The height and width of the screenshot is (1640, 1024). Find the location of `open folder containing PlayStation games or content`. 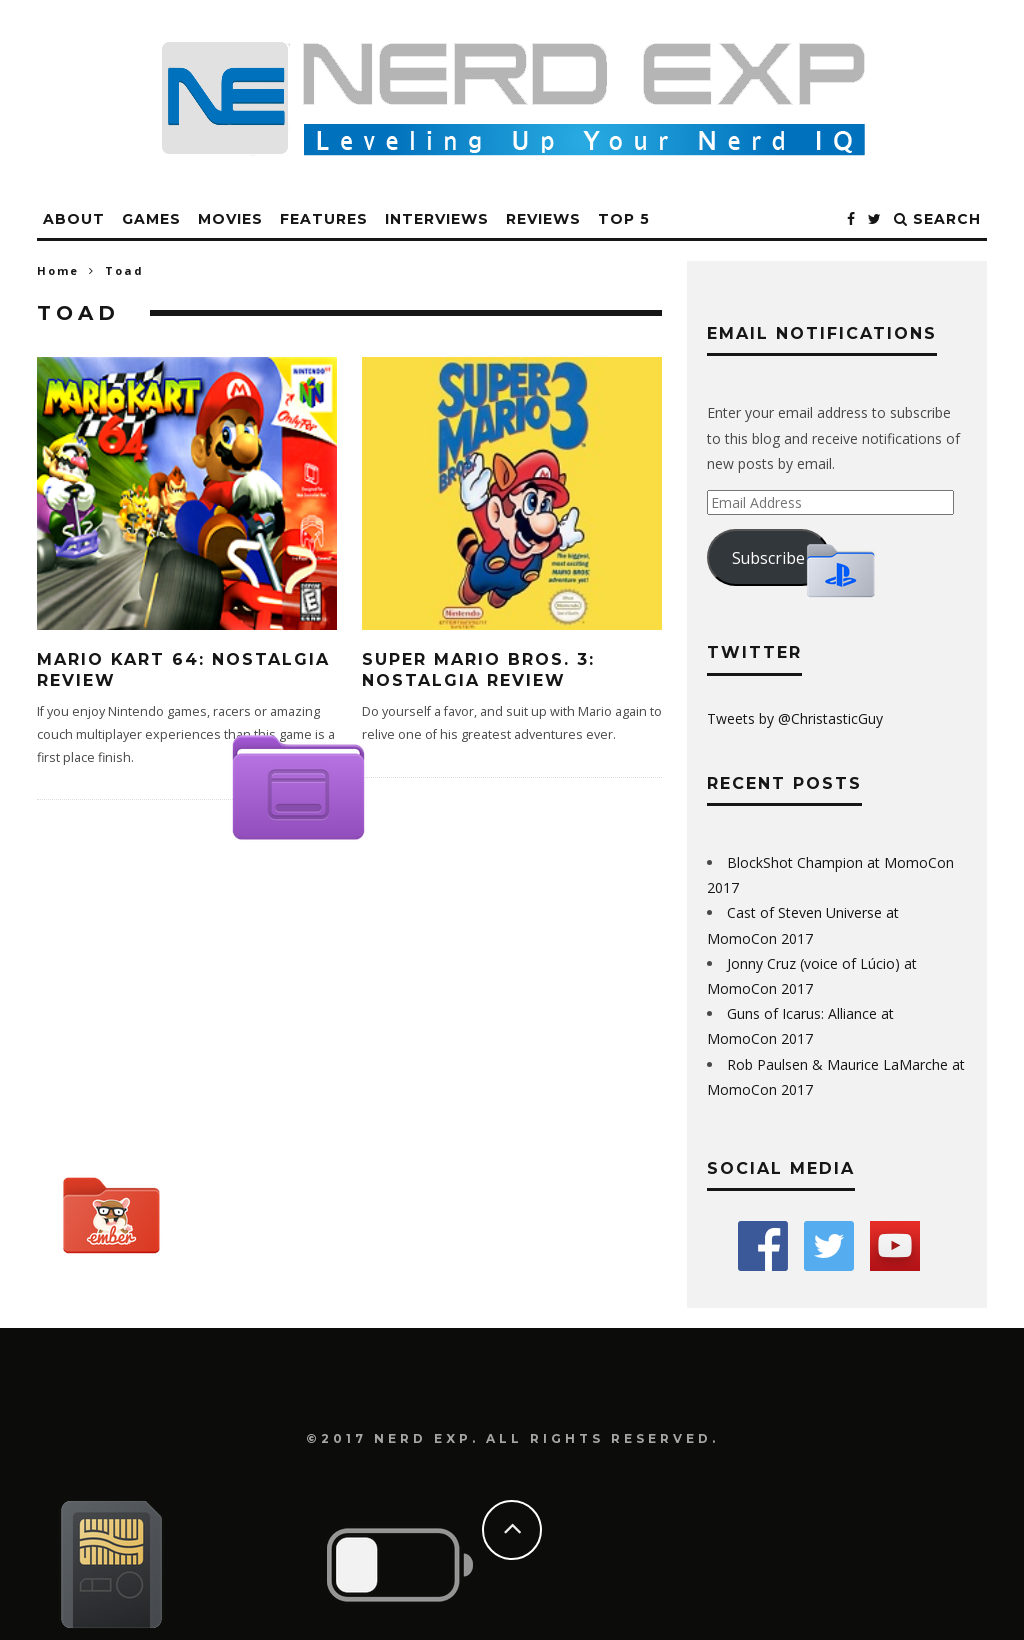

open folder containing PlayStation games or content is located at coordinates (840, 572).